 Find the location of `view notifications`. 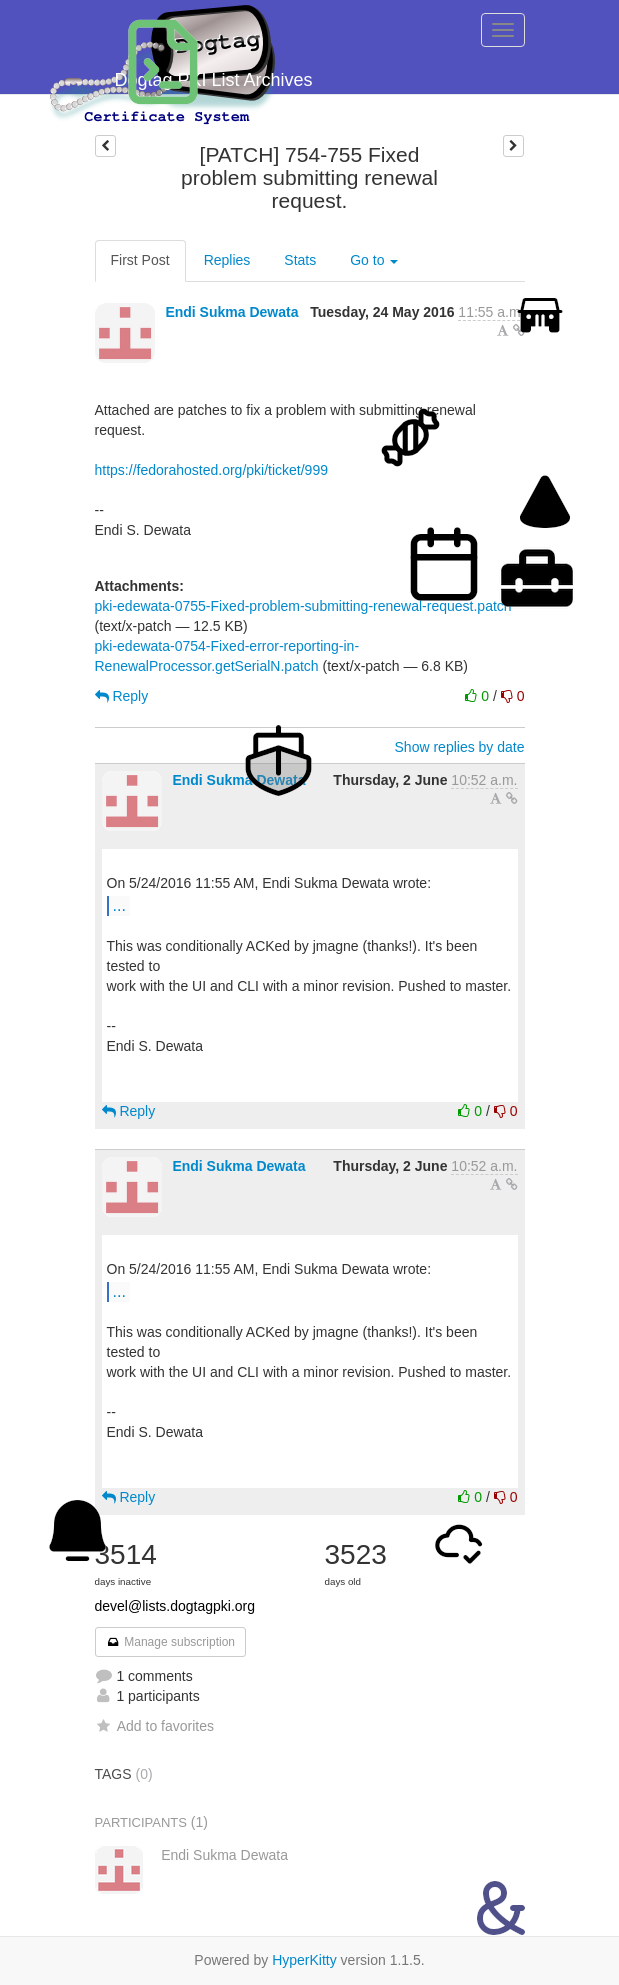

view notifications is located at coordinates (77, 1530).